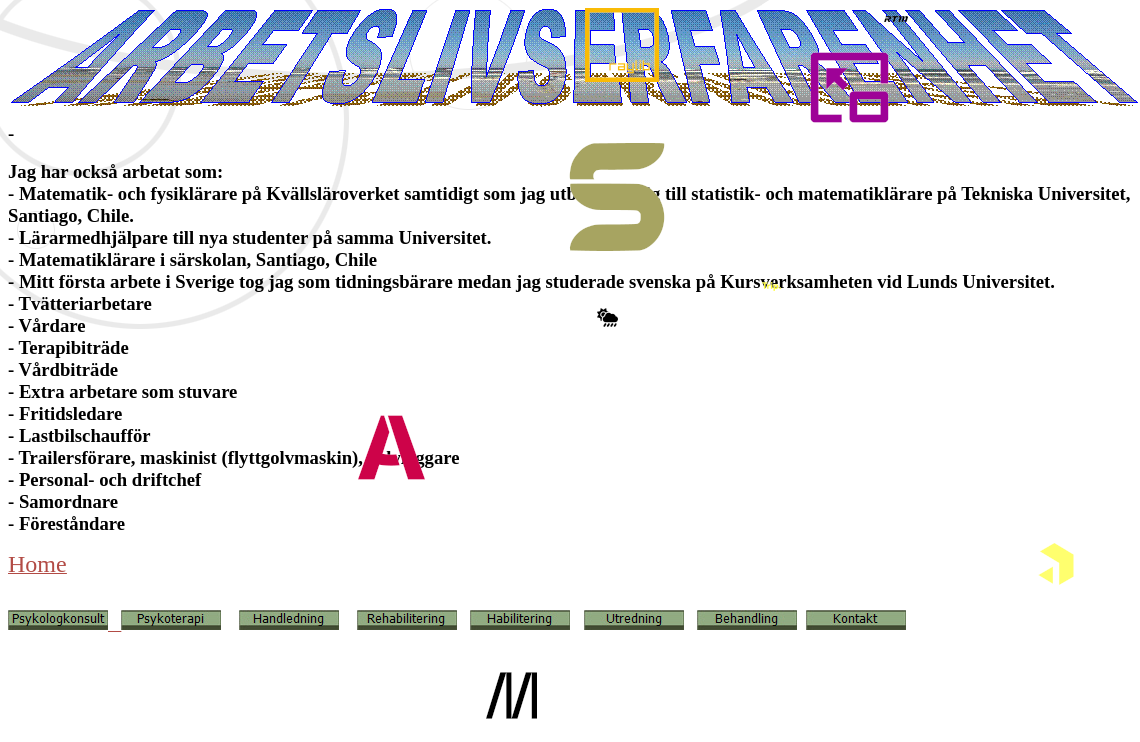  What do you see at coordinates (511, 695) in the screenshot?
I see `visit MDN Web Docs for developer documentation` at bounding box center [511, 695].